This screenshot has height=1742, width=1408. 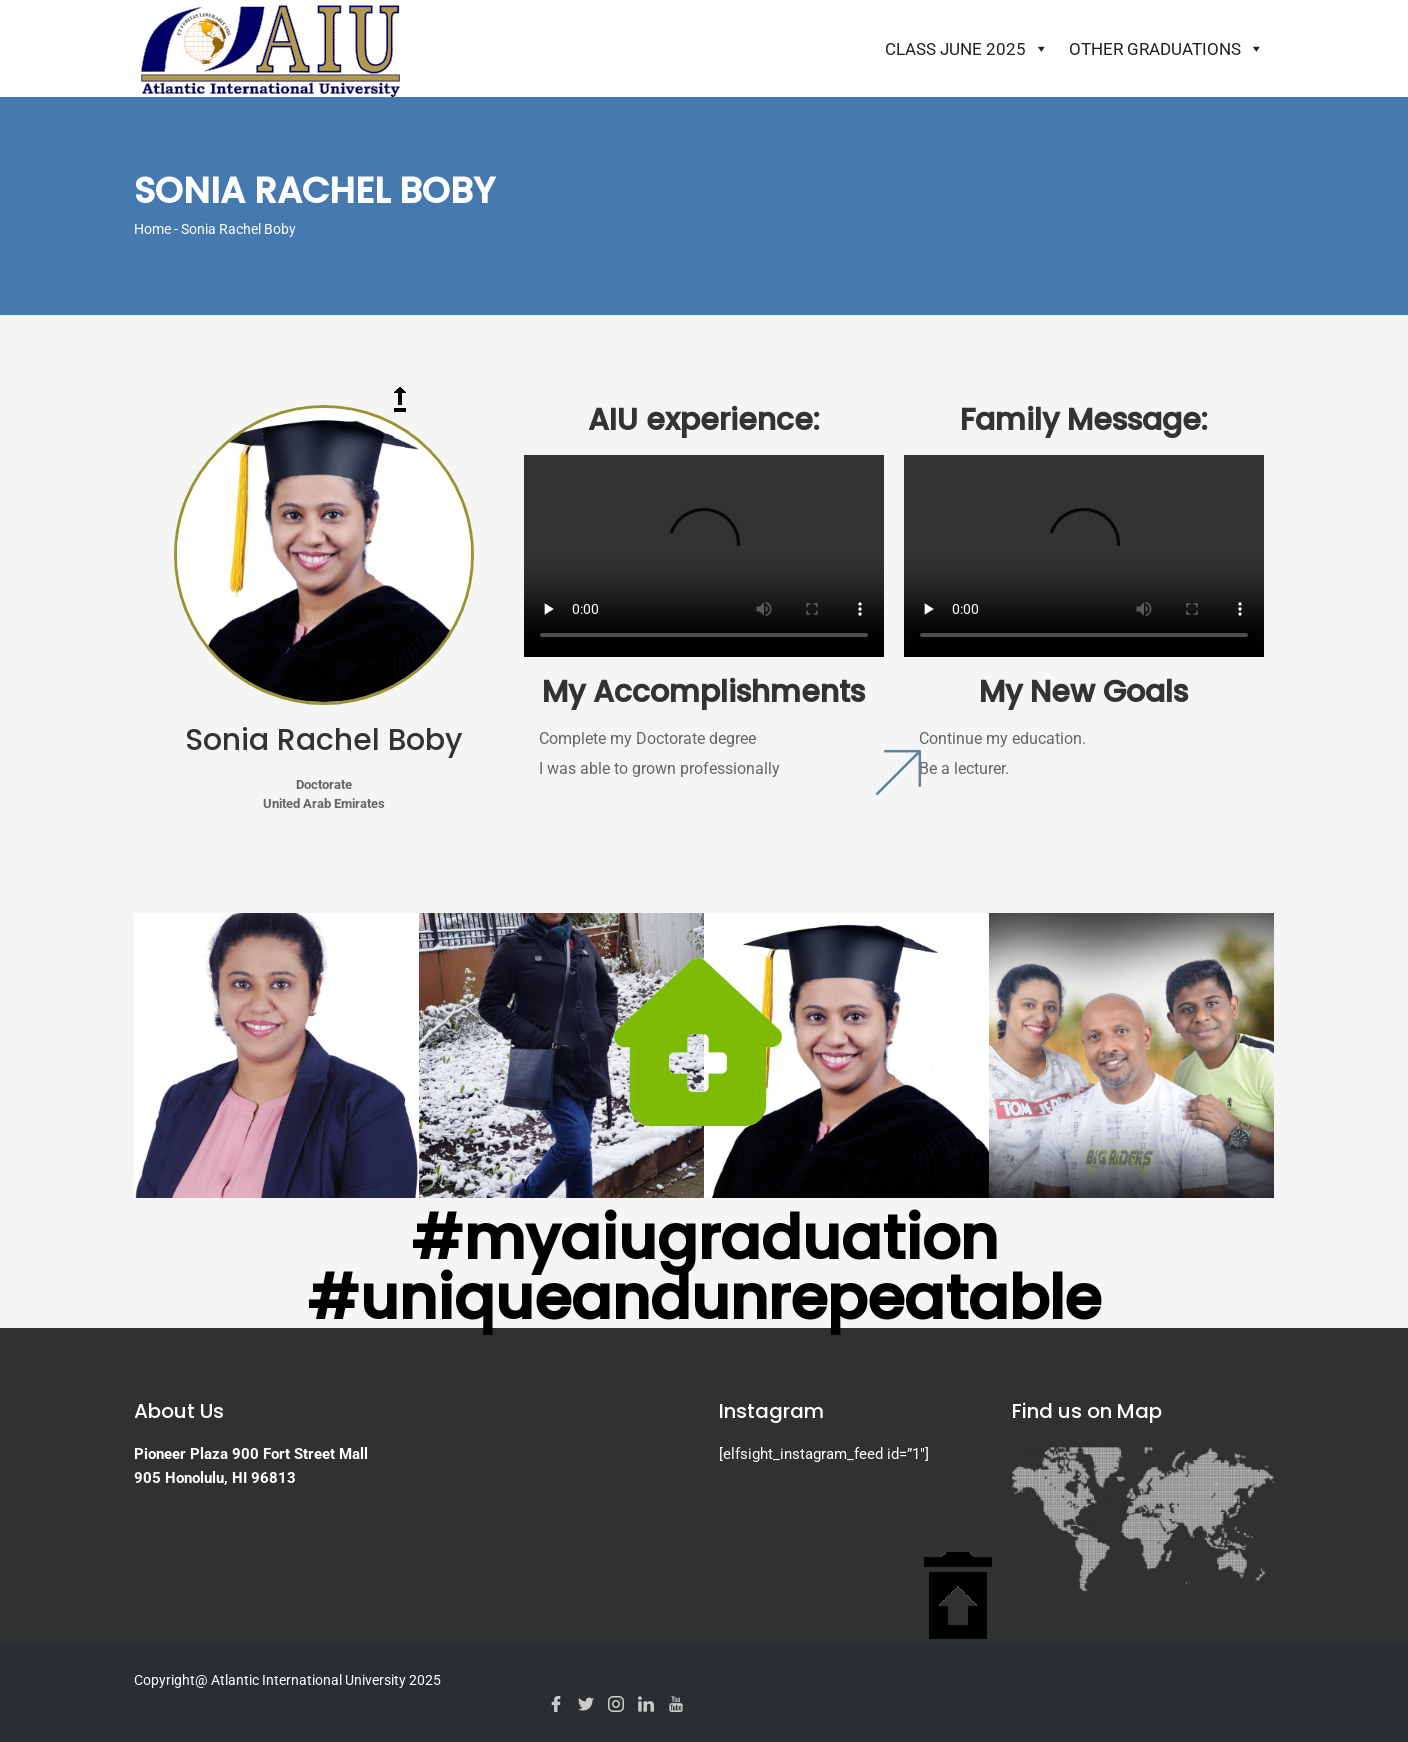 I want to click on access home healthcare services, so click(x=698, y=1042).